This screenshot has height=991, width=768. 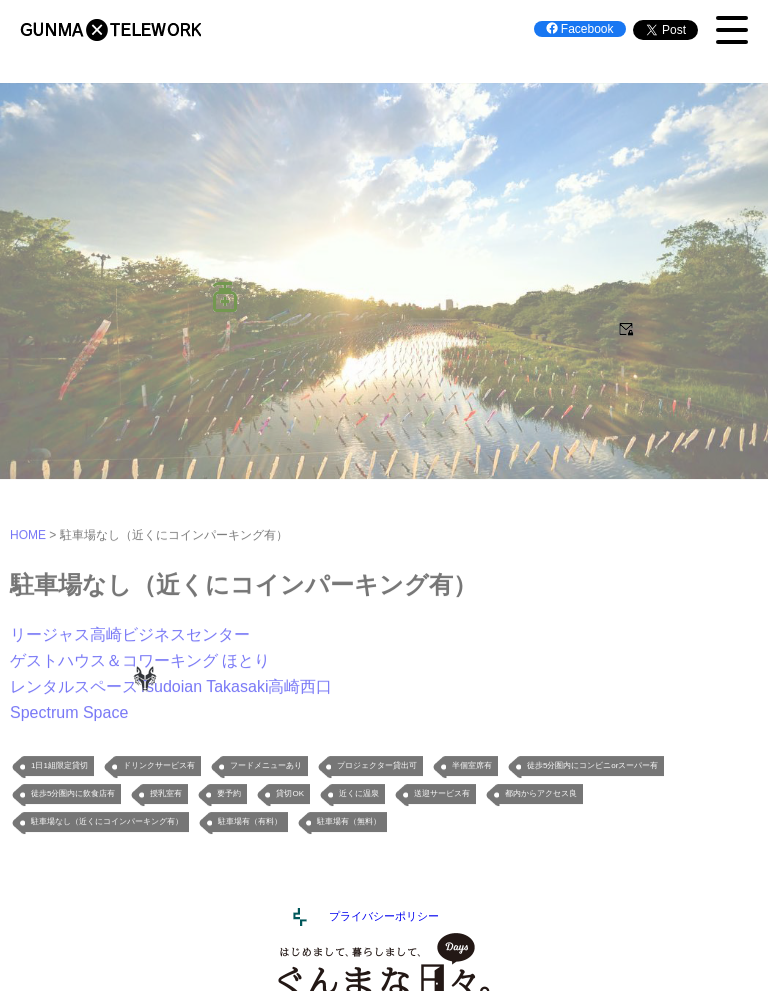 I want to click on wolf pack battalion brand logo, so click(x=145, y=679).